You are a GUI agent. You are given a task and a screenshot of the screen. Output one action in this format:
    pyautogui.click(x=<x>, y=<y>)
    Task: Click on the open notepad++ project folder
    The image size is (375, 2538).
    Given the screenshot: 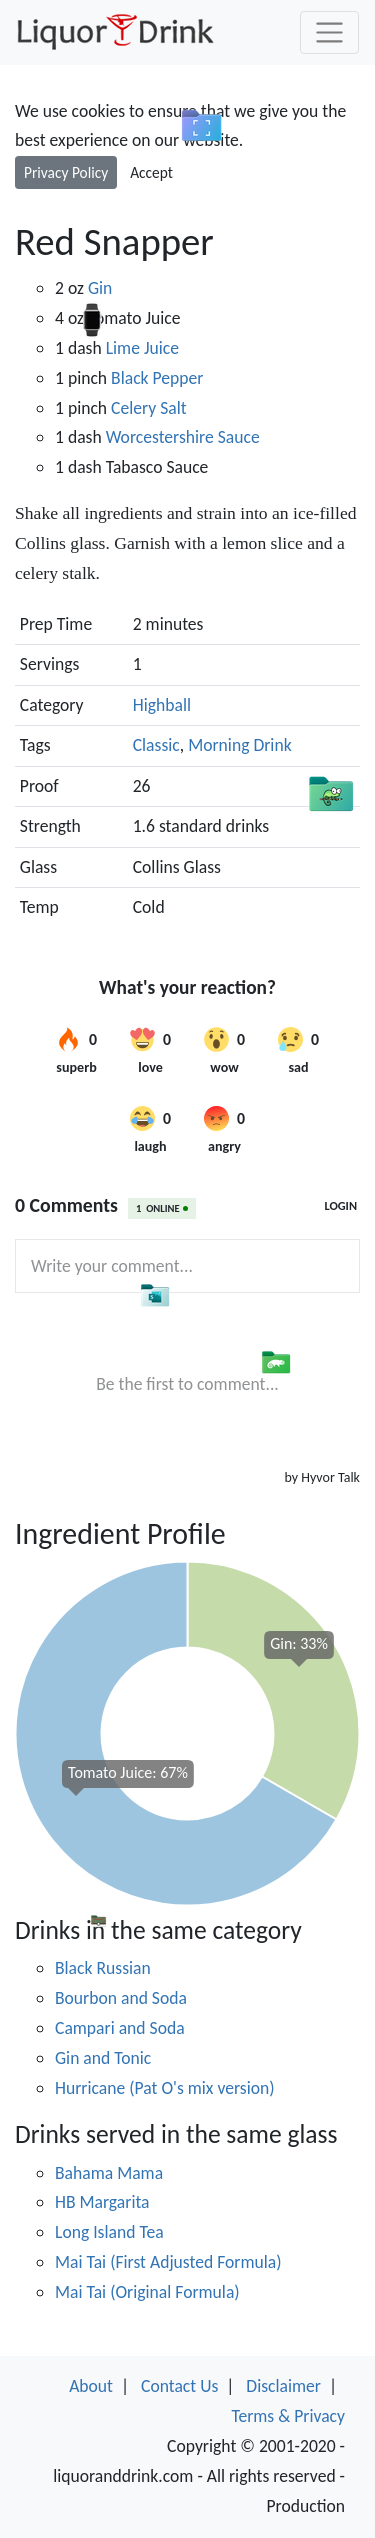 What is the action you would take?
    pyautogui.click(x=331, y=795)
    